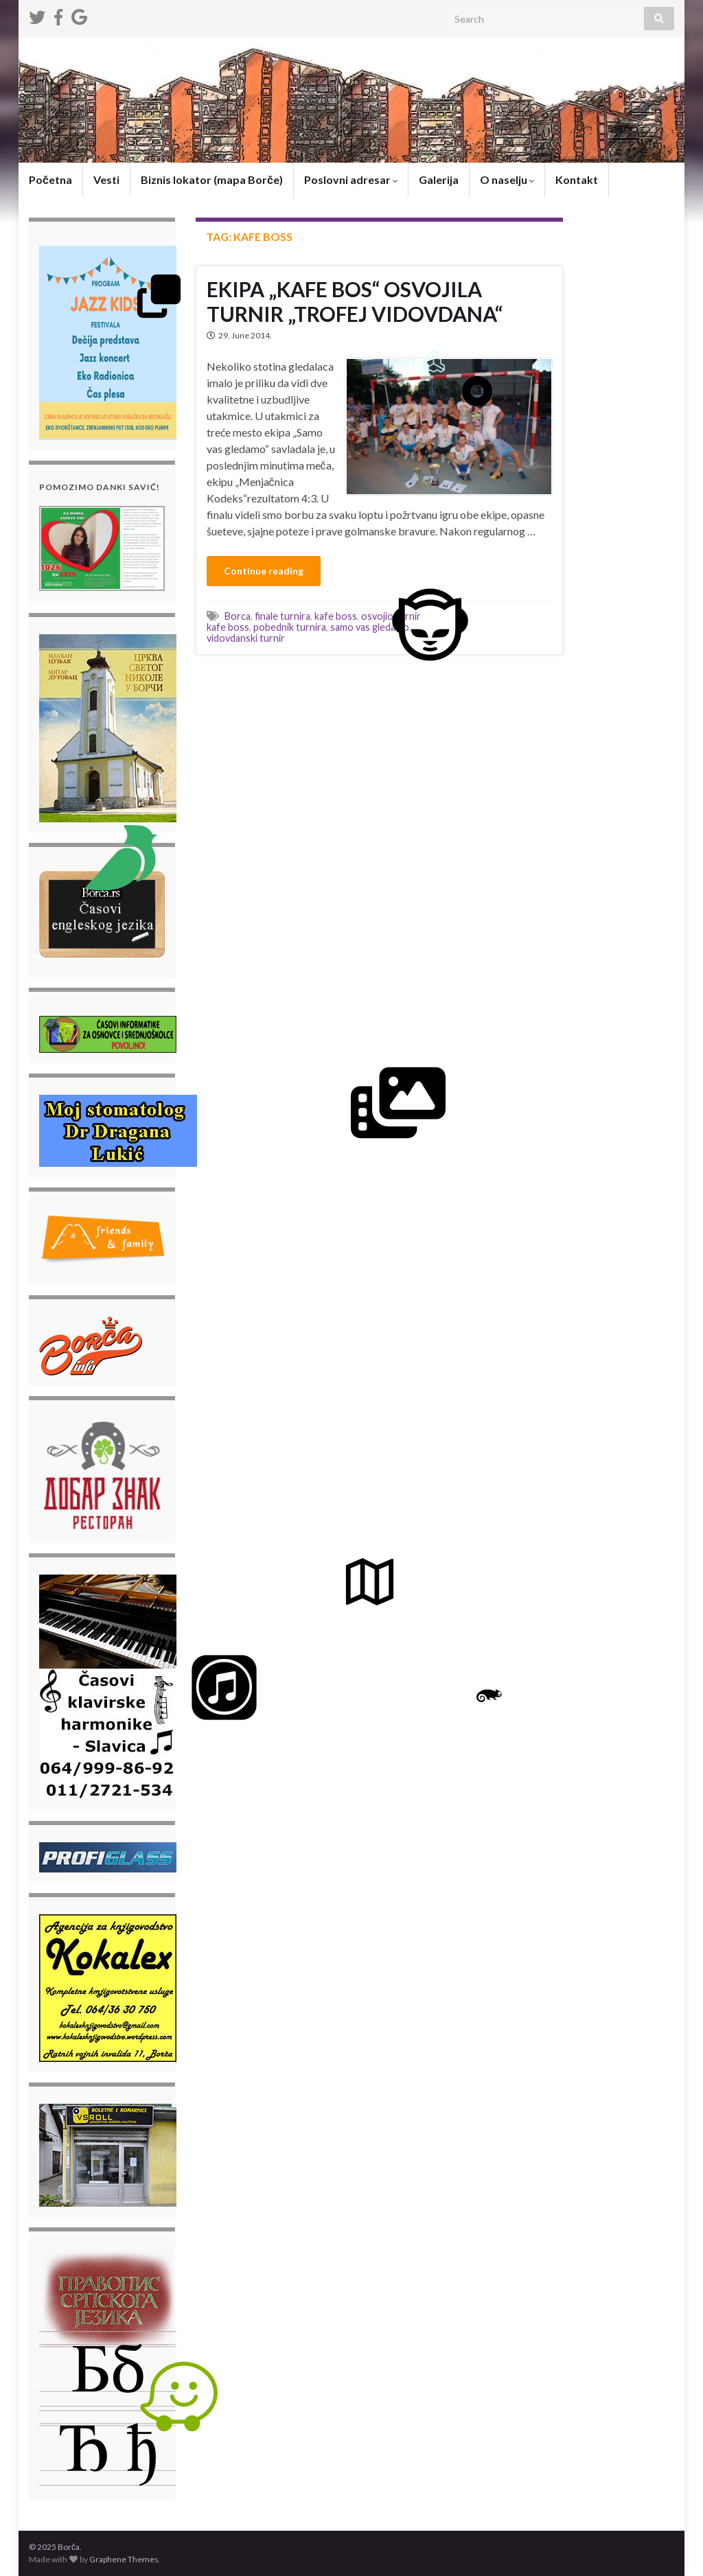 Image resolution: width=703 pixels, height=2576 pixels. I want to click on open yuque documentation platform, so click(122, 856).